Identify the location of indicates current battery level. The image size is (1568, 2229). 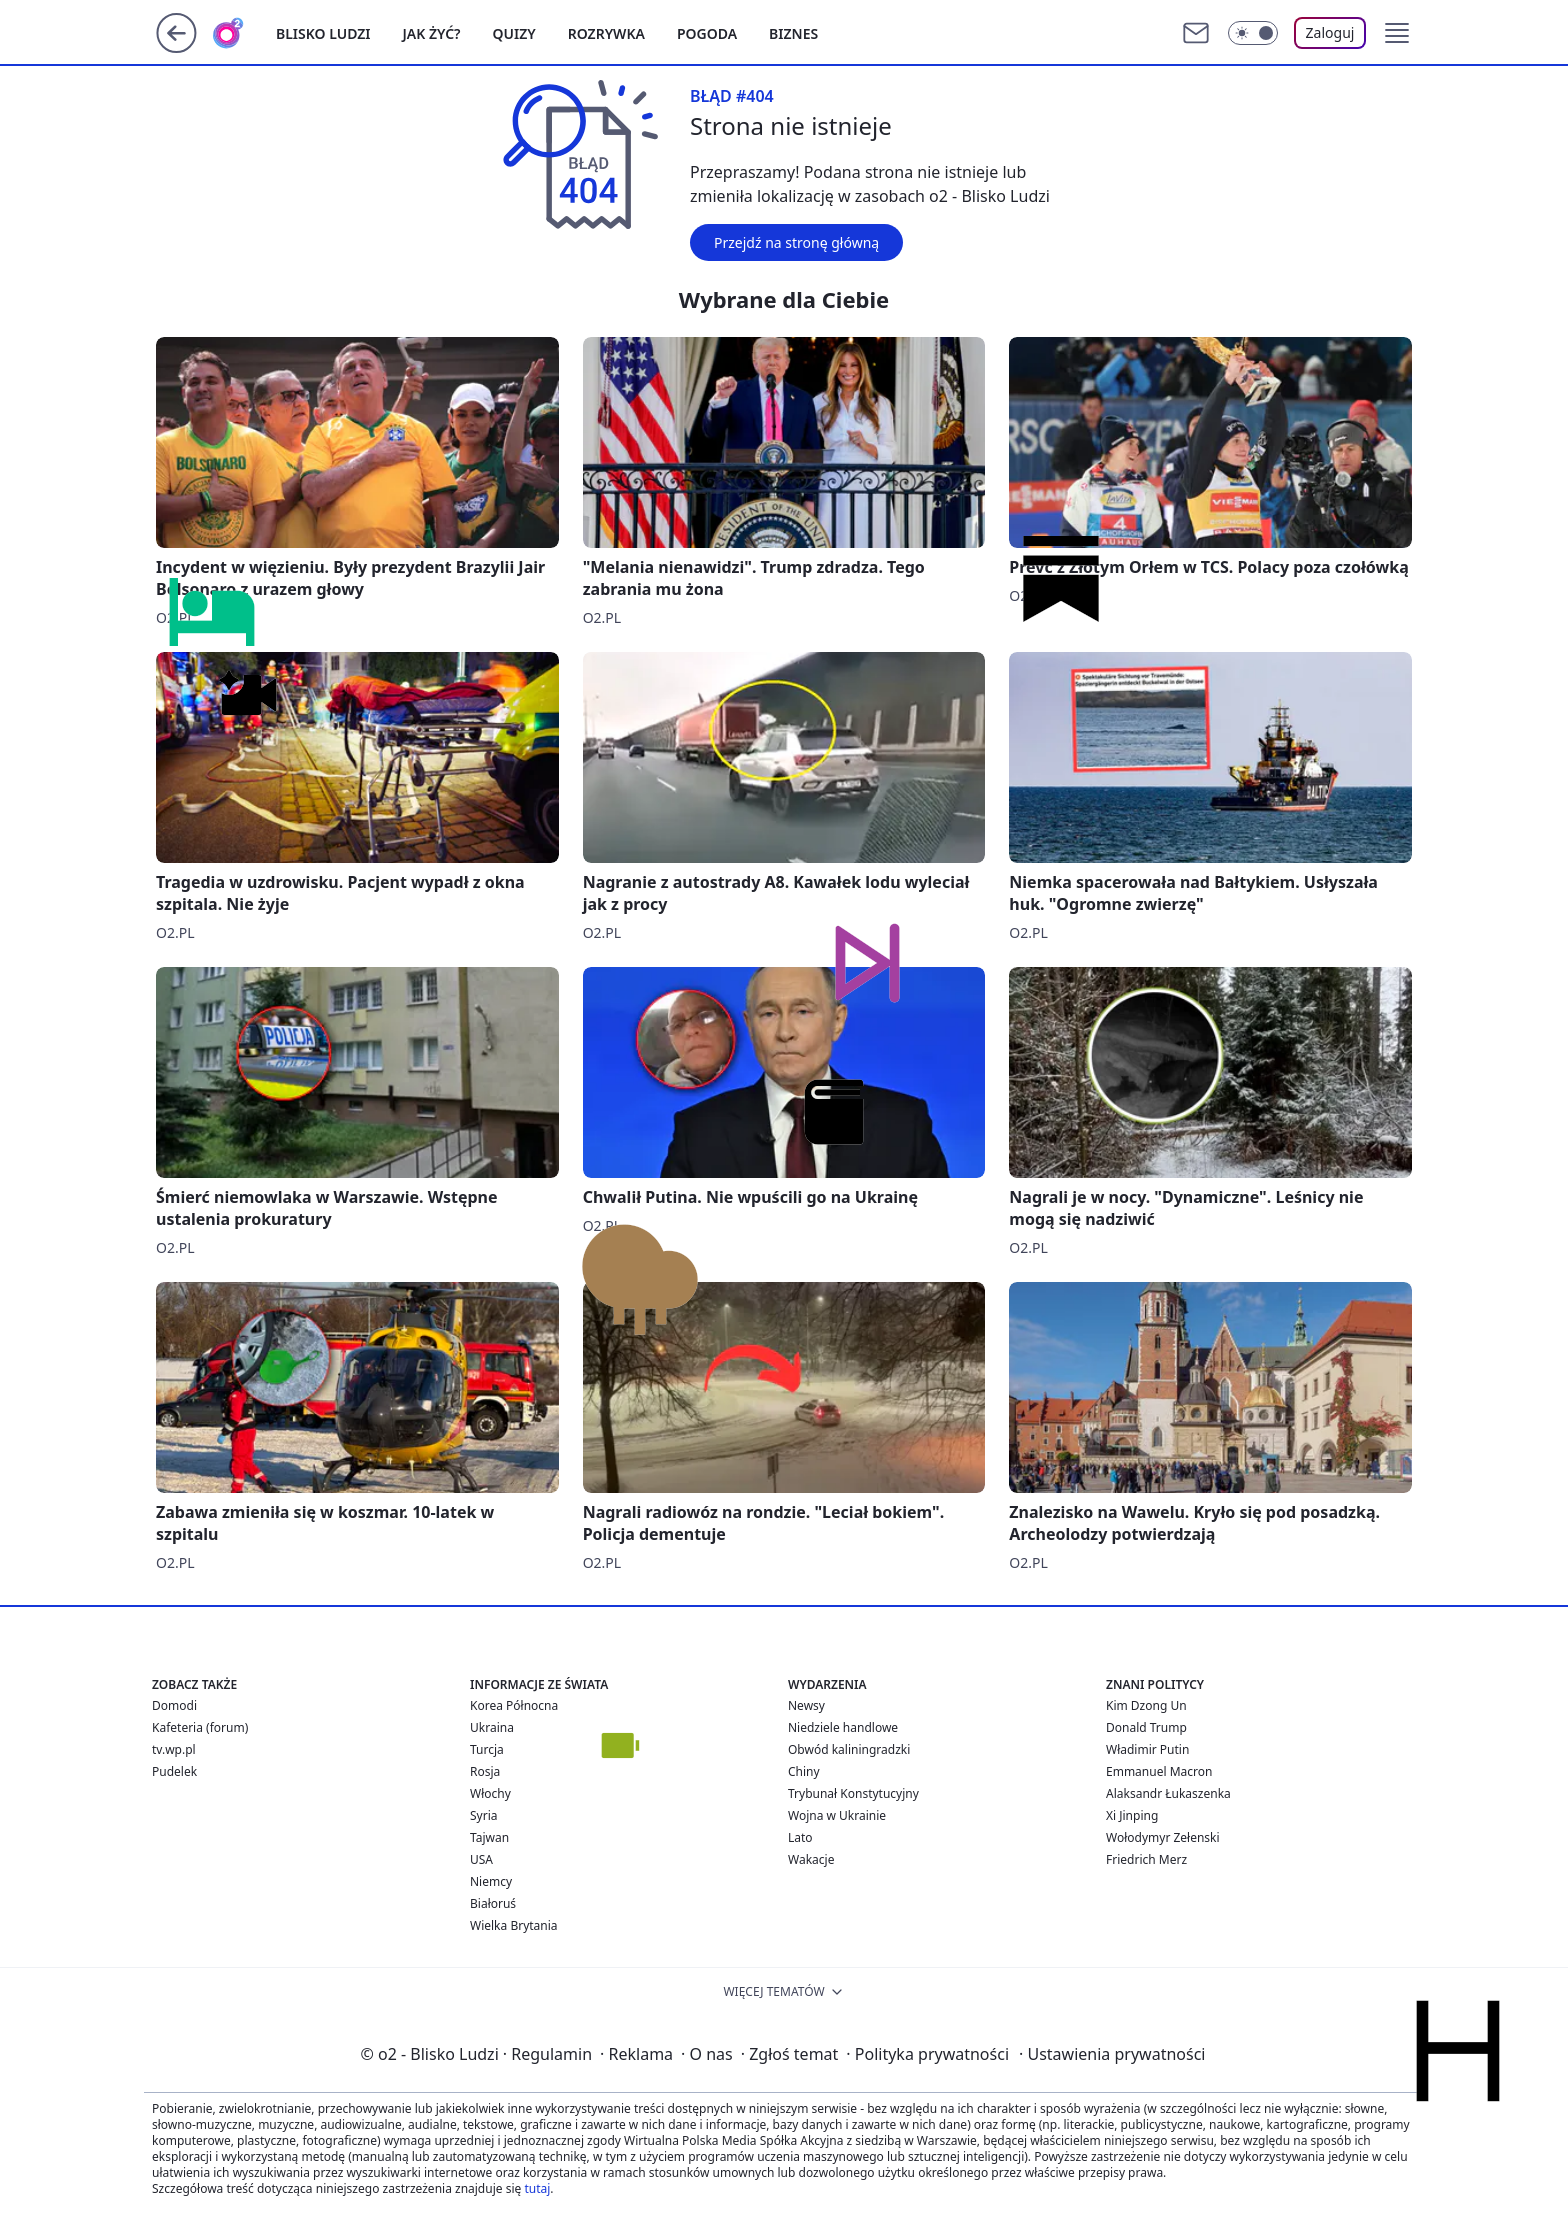
(619, 1745).